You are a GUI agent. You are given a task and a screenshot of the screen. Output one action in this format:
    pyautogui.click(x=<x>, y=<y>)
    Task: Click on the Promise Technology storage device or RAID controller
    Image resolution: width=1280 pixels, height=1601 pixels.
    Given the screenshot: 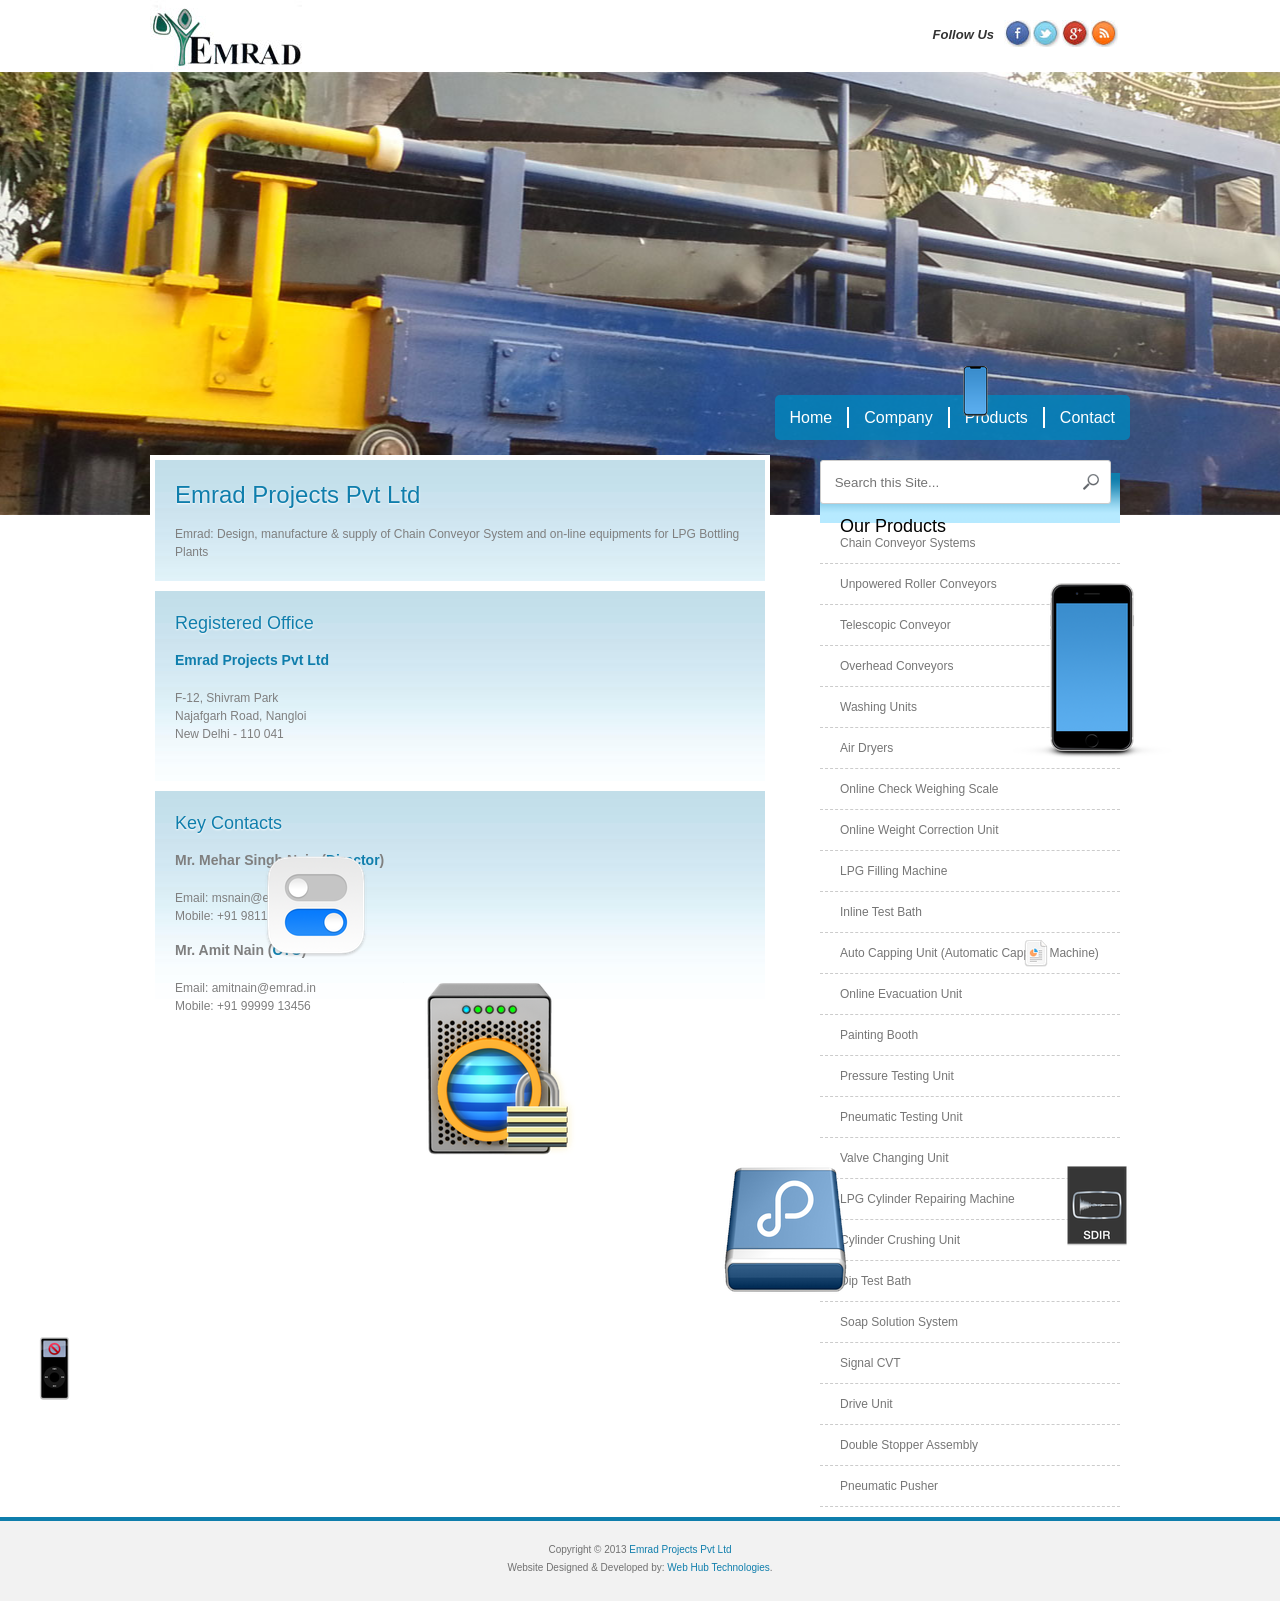 What is the action you would take?
    pyautogui.click(x=785, y=1233)
    